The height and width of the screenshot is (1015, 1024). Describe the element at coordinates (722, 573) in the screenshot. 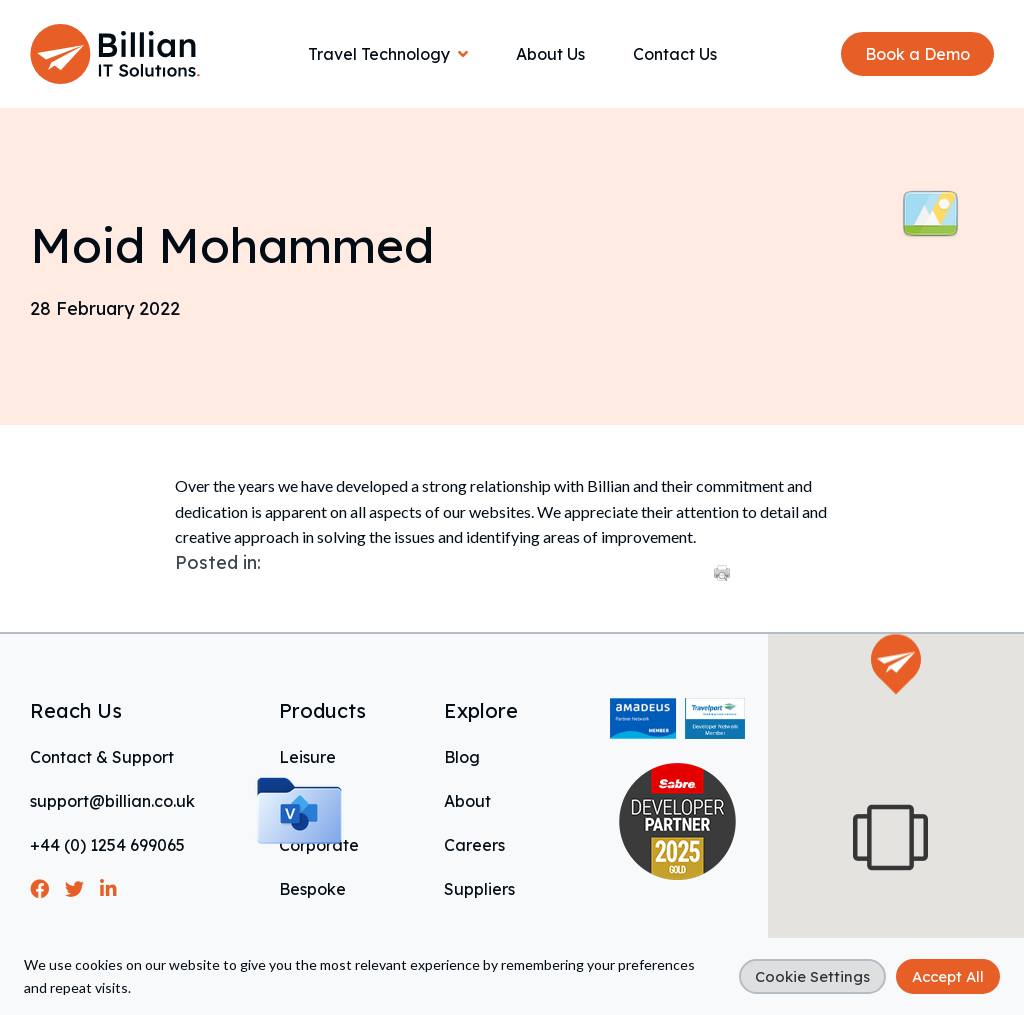

I see `preview document before printing` at that location.